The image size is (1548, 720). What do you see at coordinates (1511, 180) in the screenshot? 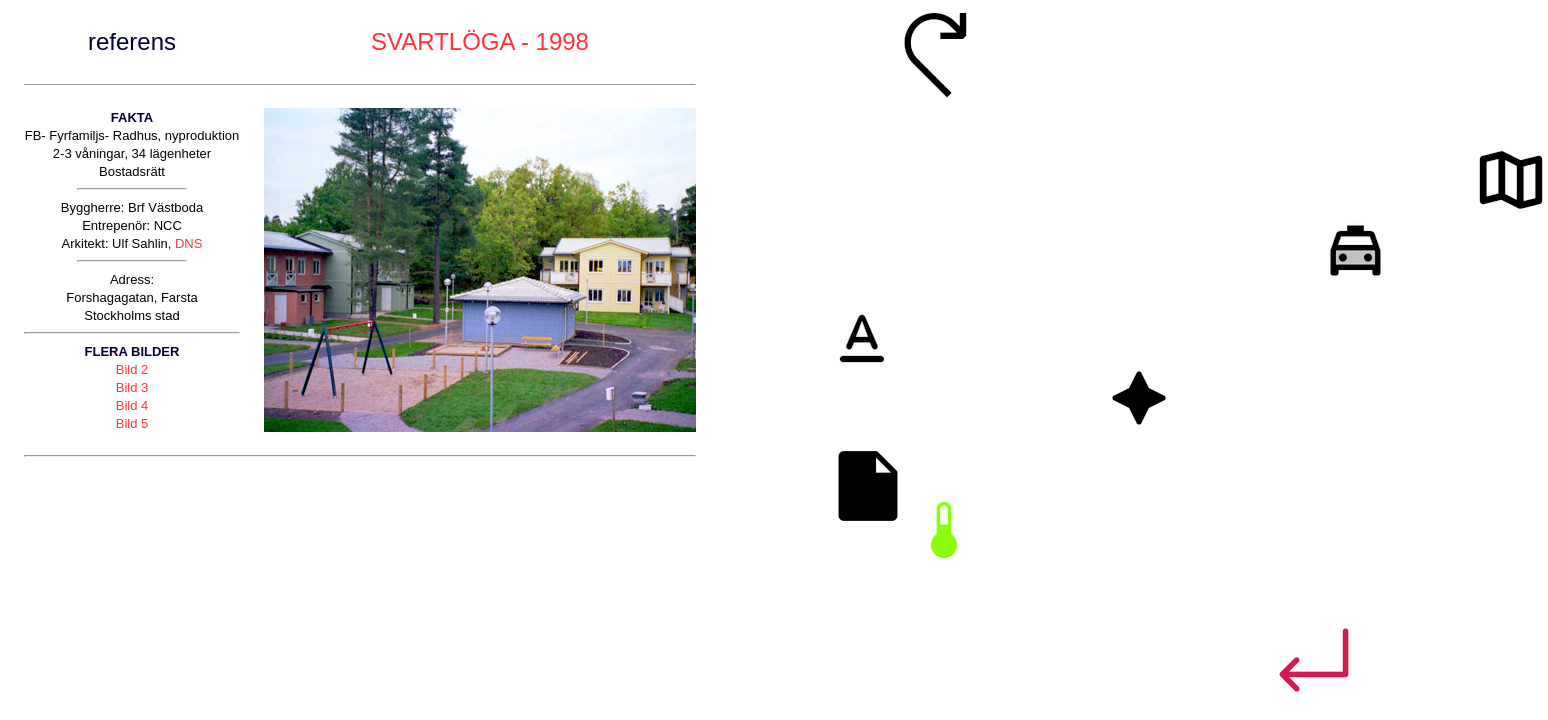
I see `view map or navigation` at bounding box center [1511, 180].